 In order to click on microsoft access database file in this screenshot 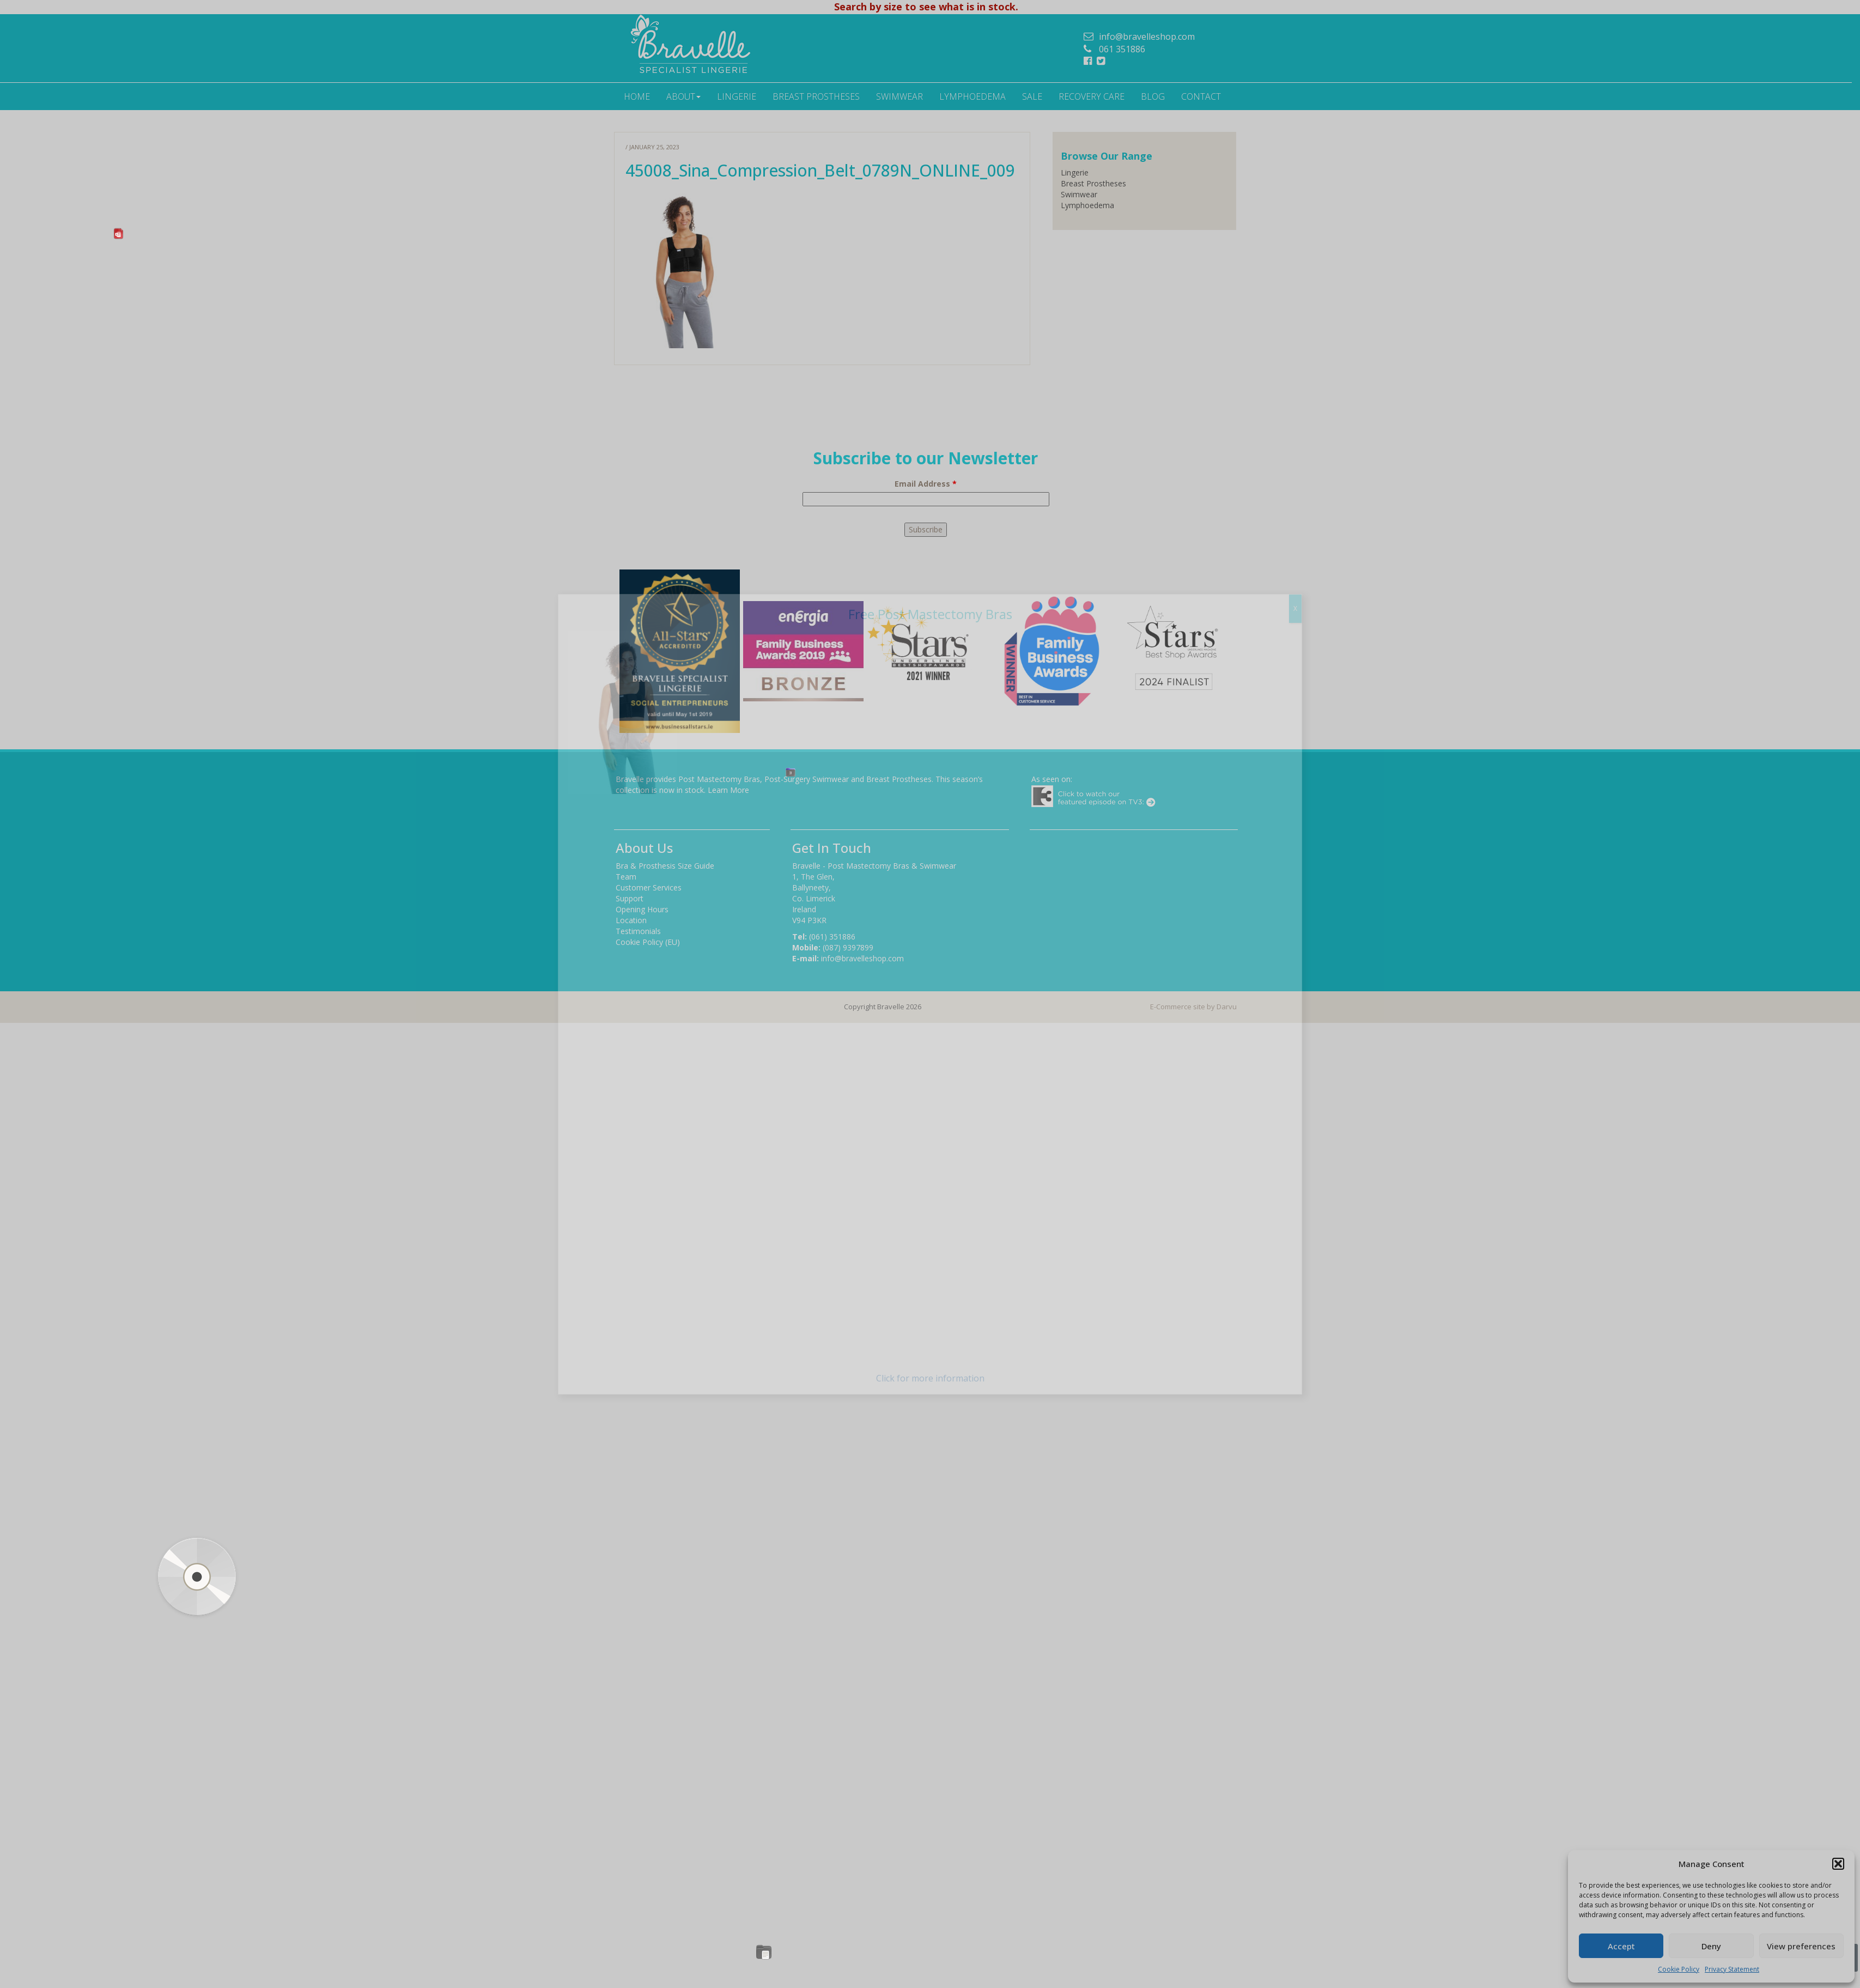, I will do `click(118, 233)`.